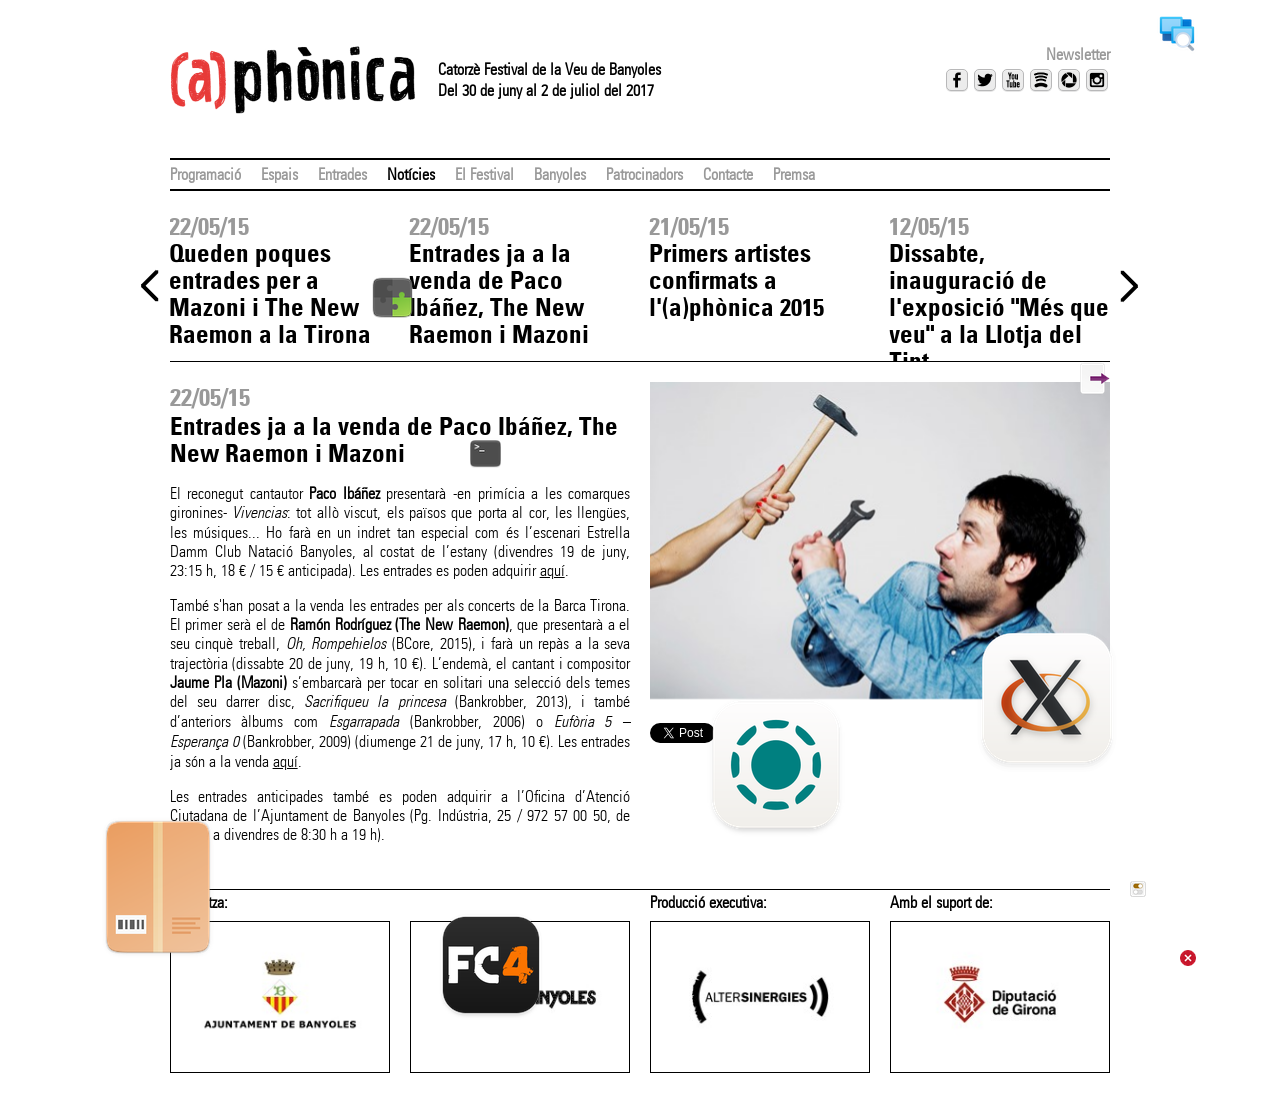 This screenshot has height=1102, width=1280. What do you see at coordinates (1188, 958) in the screenshot?
I see `cancel the current action or operation` at bounding box center [1188, 958].